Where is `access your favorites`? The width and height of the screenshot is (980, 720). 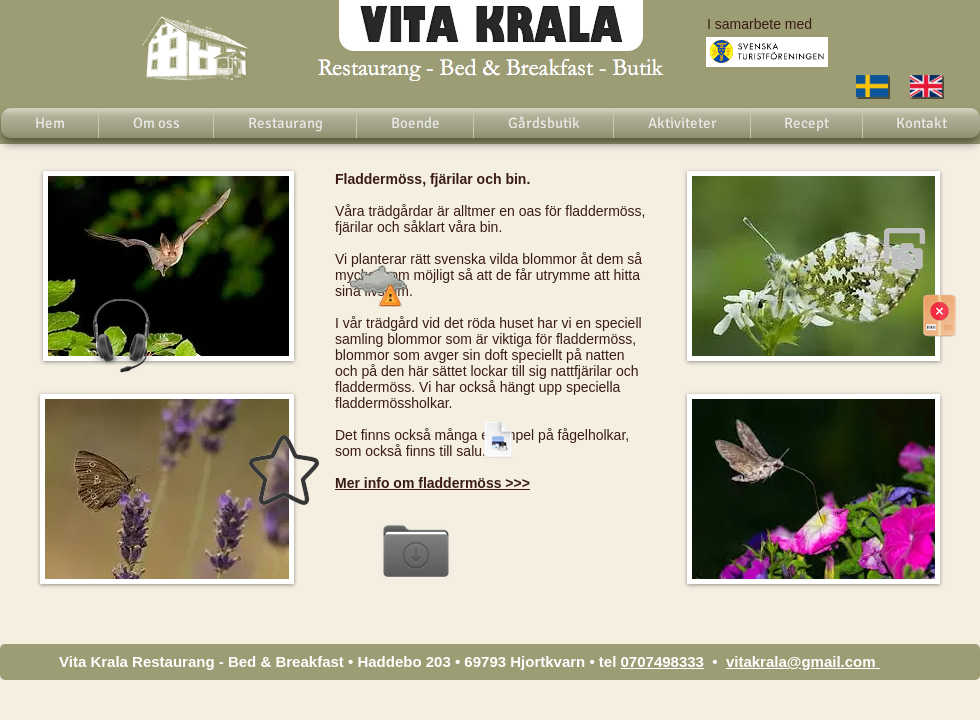
access your favorites is located at coordinates (284, 470).